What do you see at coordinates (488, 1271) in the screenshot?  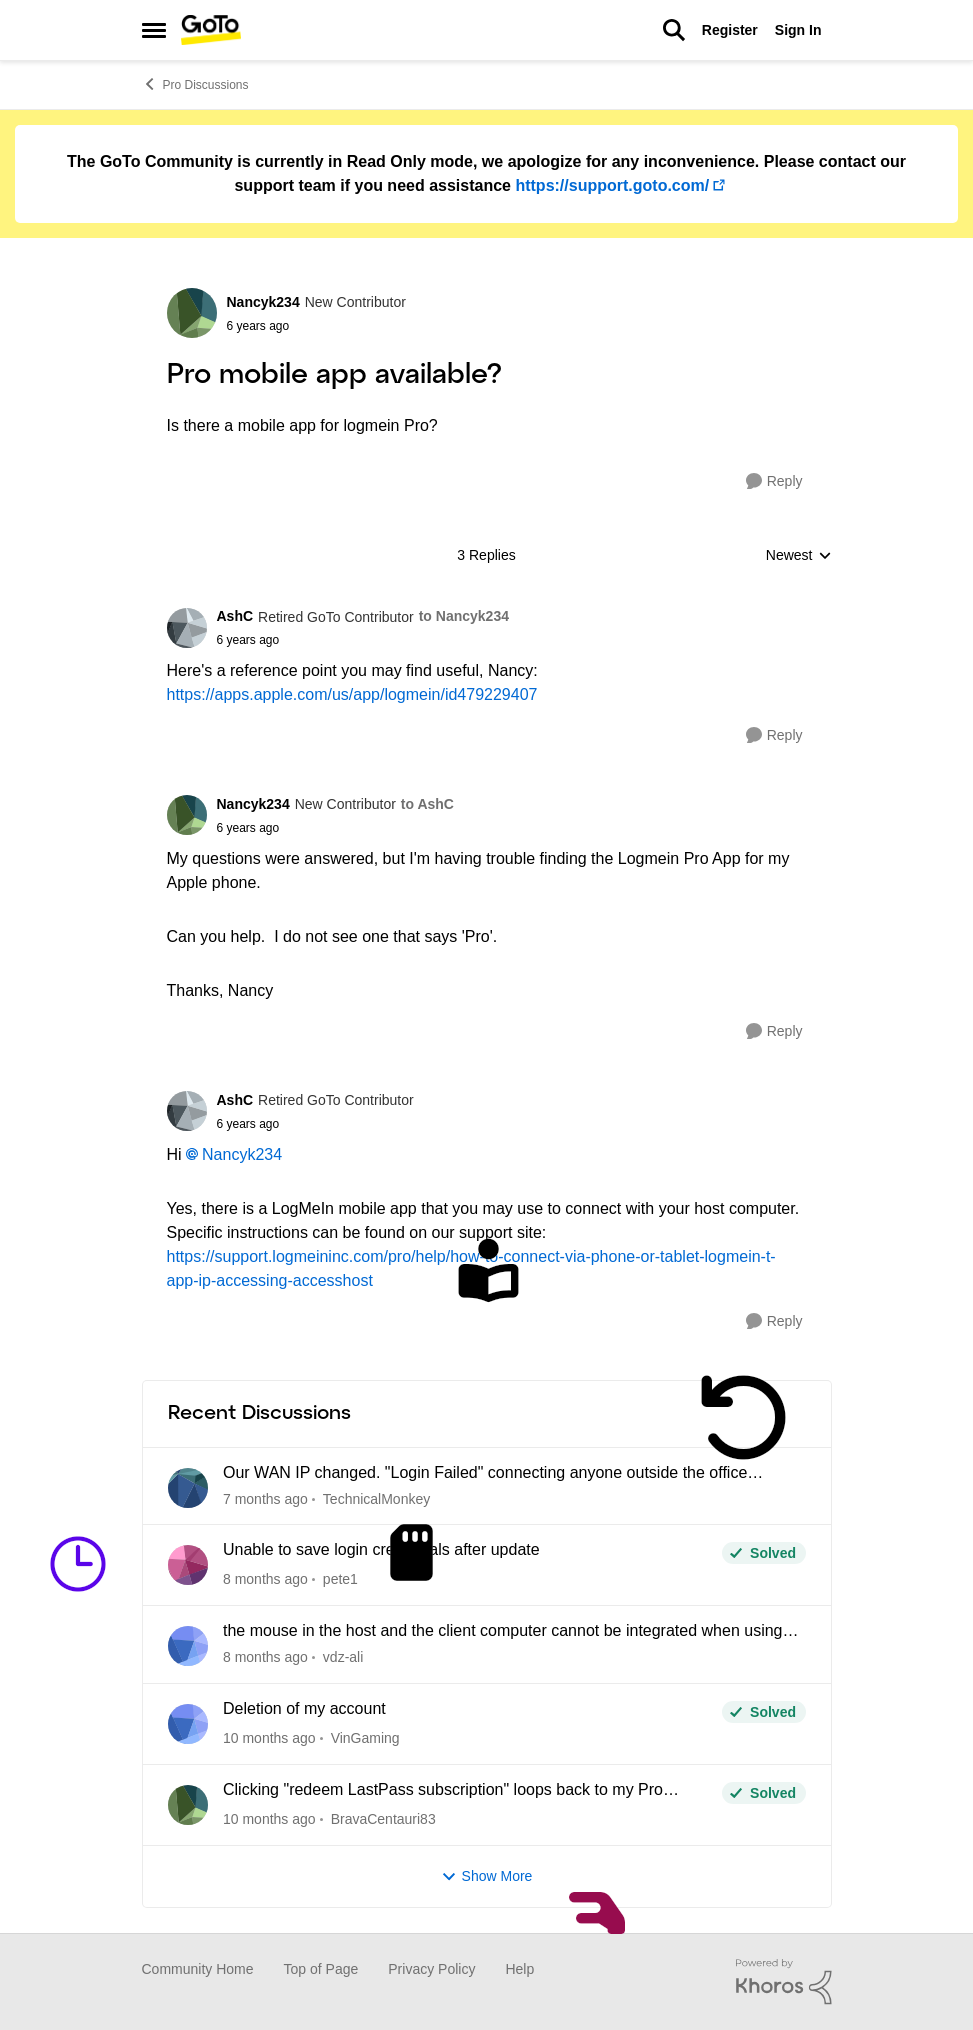 I see `open reading mode or e-reader view` at bounding box center [488, 1271].